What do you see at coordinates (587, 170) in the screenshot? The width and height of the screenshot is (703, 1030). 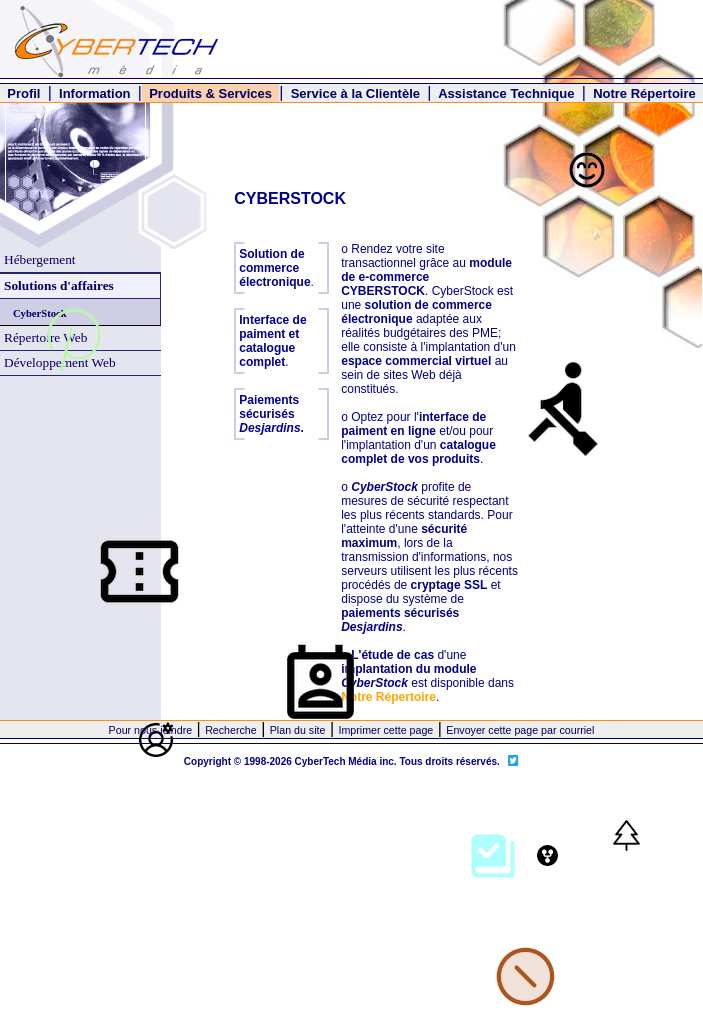 I see `add a positive reaction or emoji` at bounding box center [587, 170].